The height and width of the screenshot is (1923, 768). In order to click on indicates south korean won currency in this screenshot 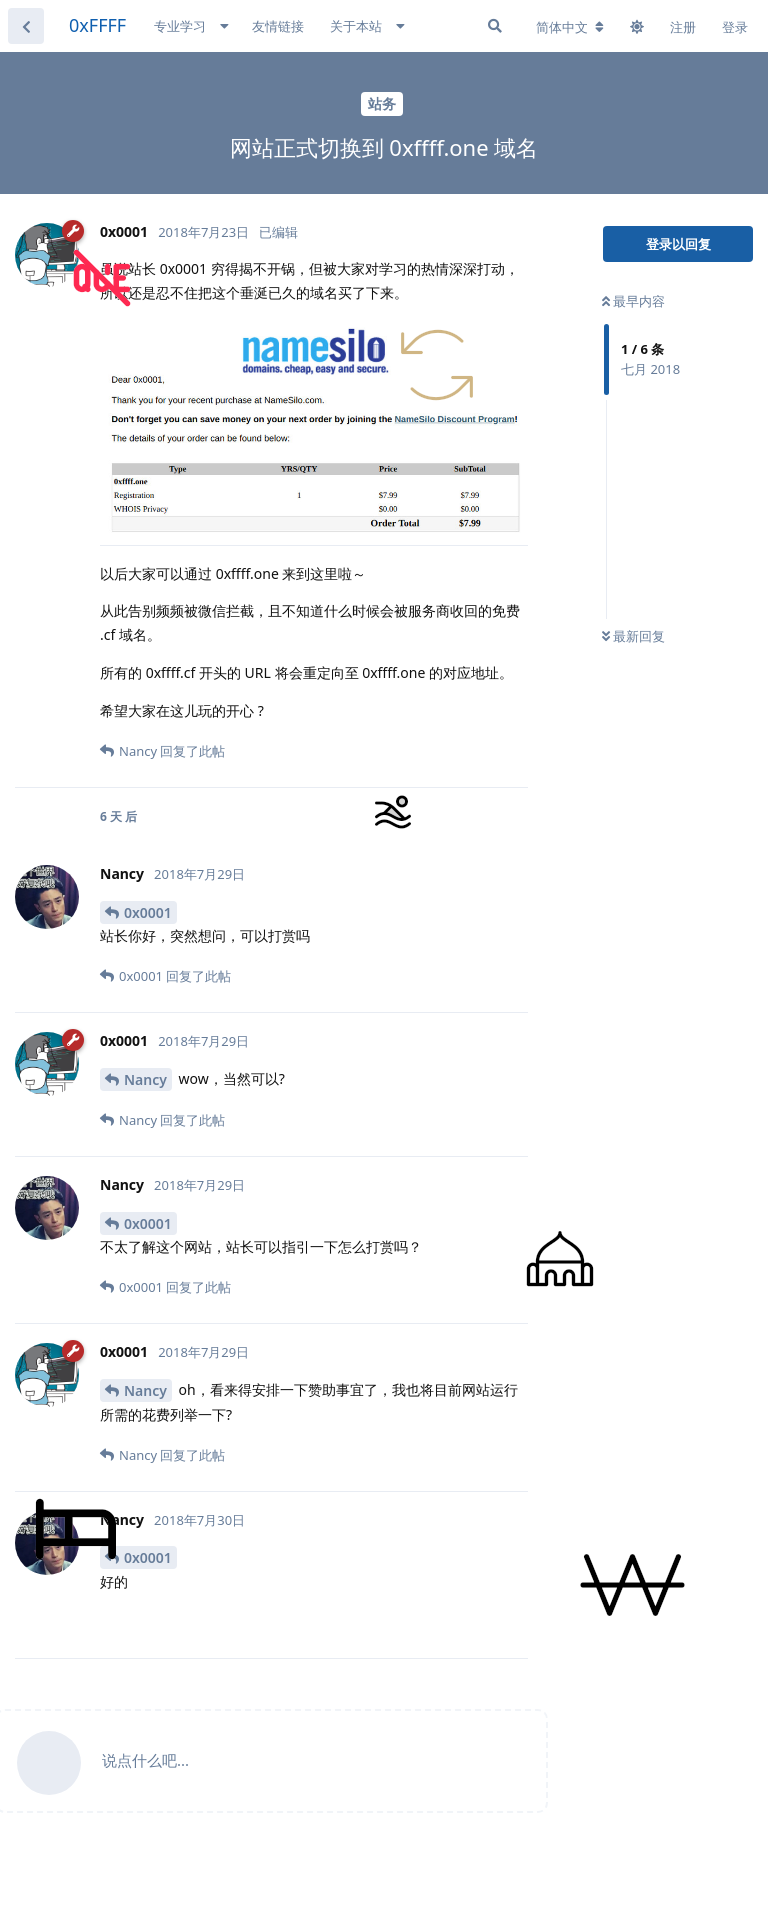, I will do `click(632, 1581)`.